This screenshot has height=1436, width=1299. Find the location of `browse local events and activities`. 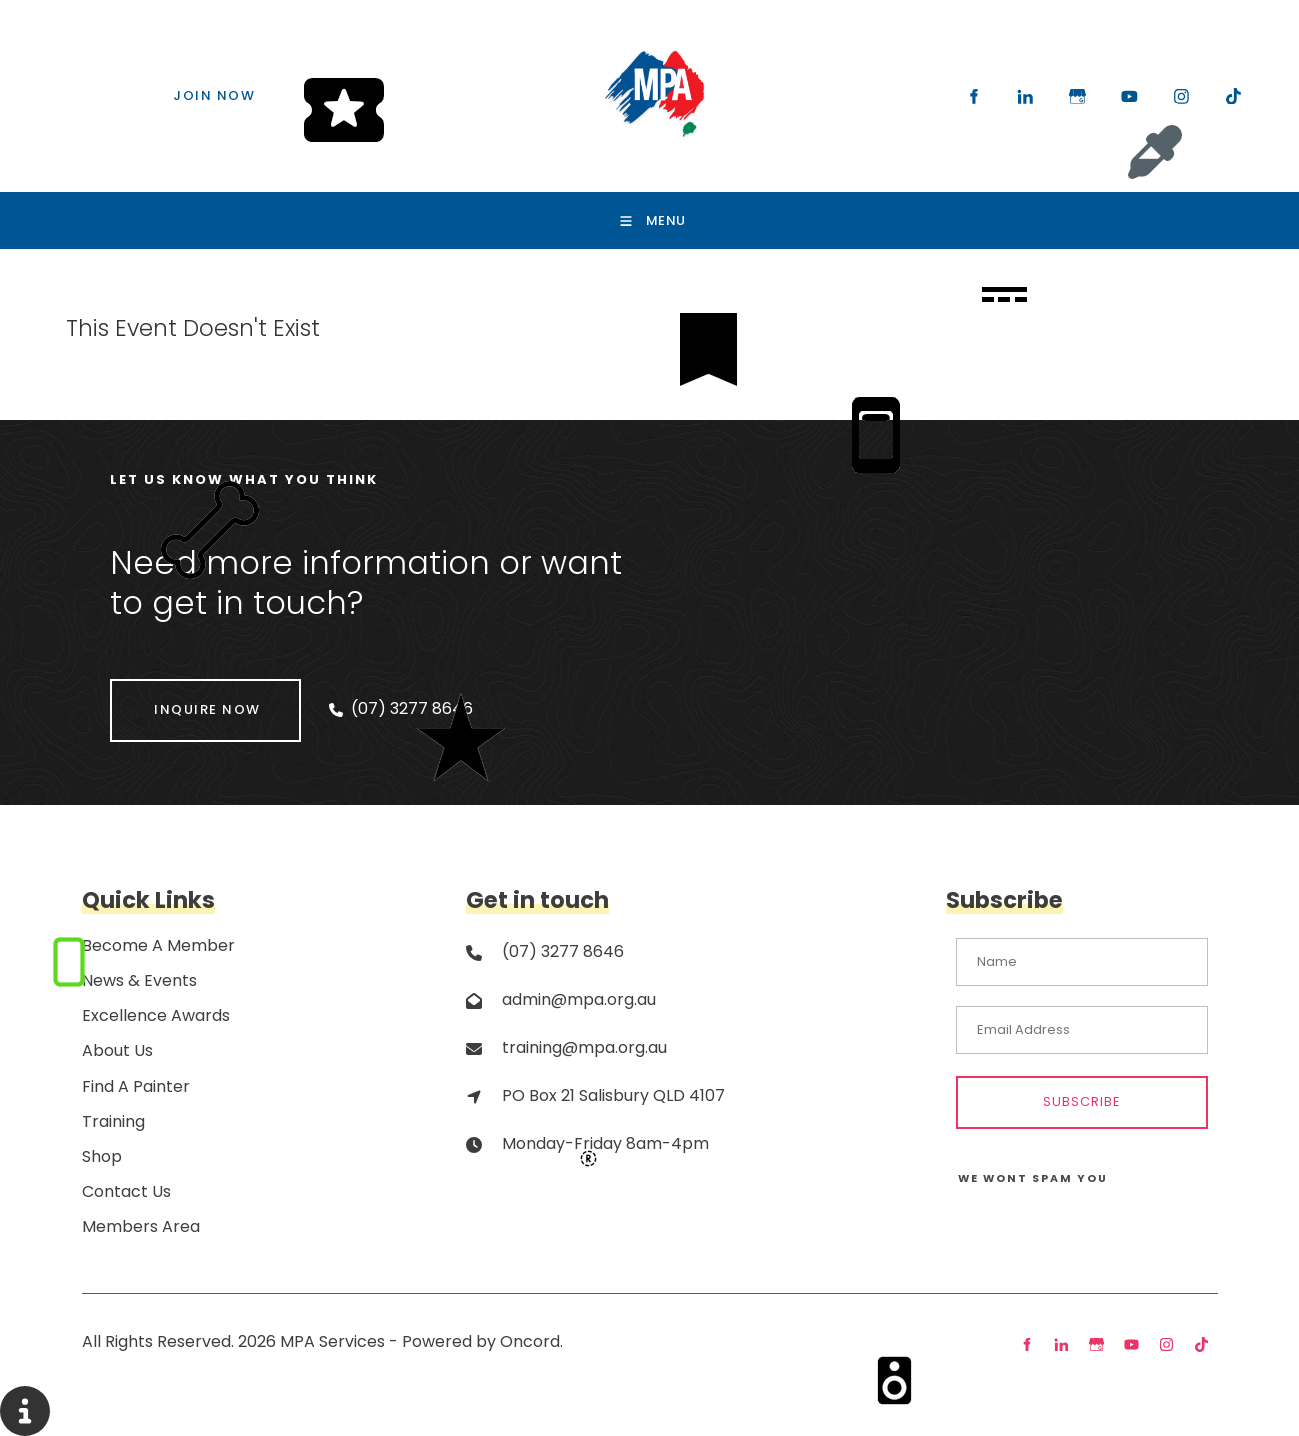

browse local events and activities is located at coordinates (344, 110).